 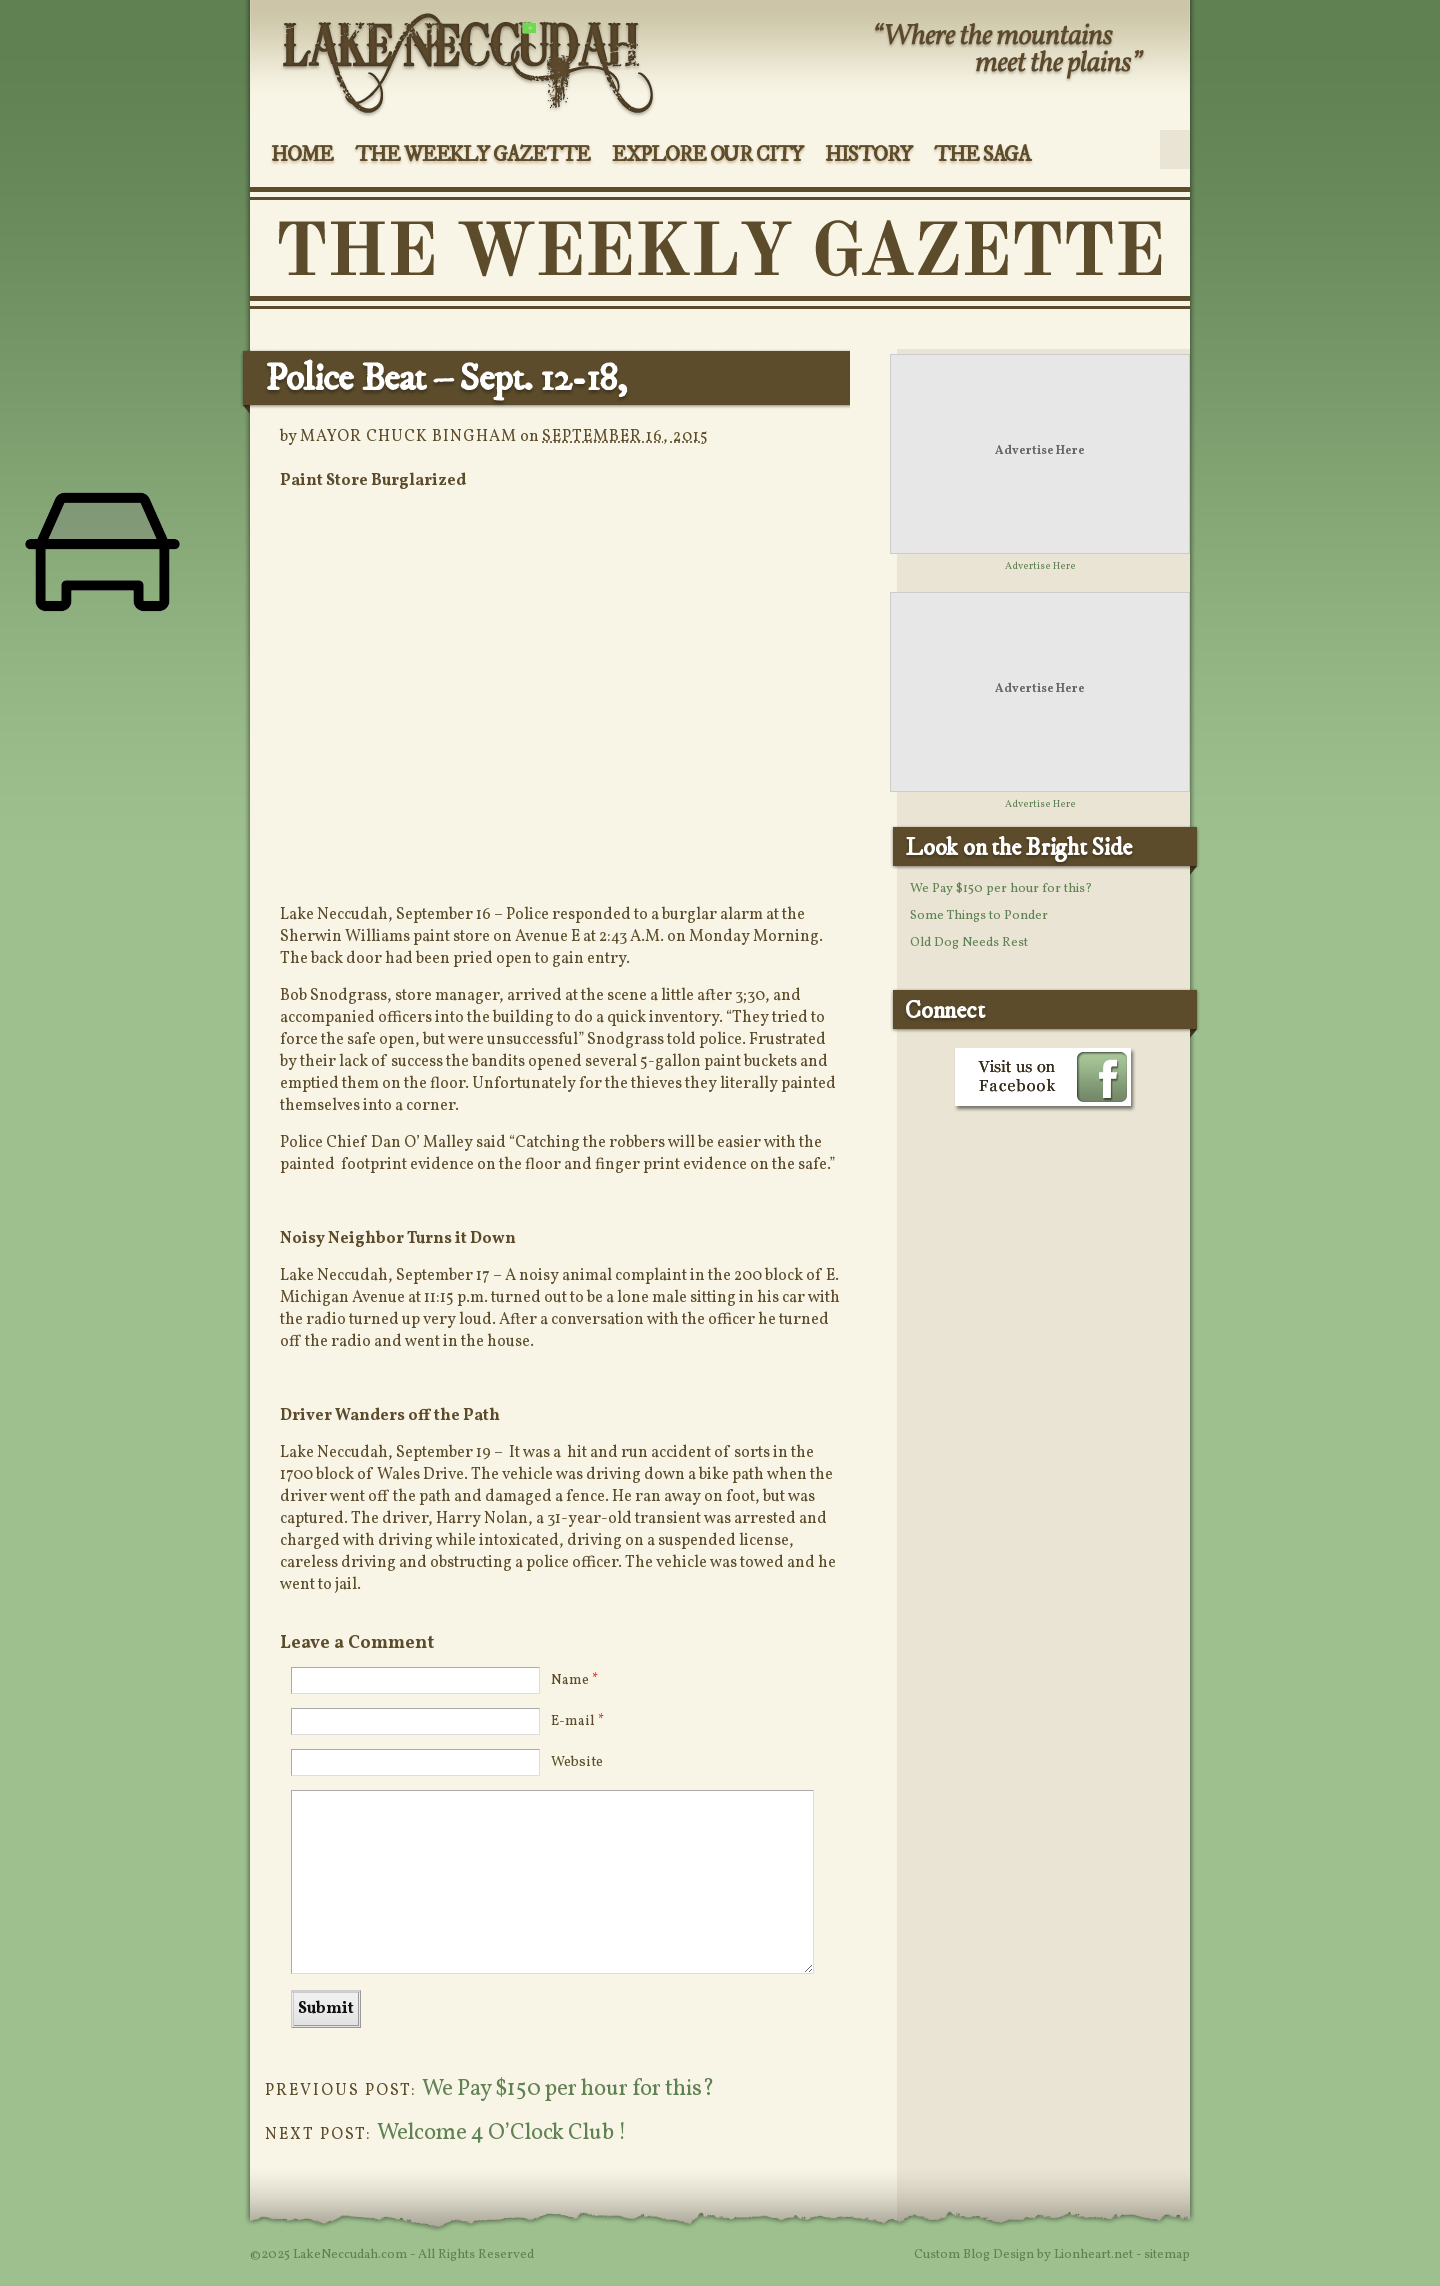 I want to click on access medical or health resources, so click(x=529, y=27).